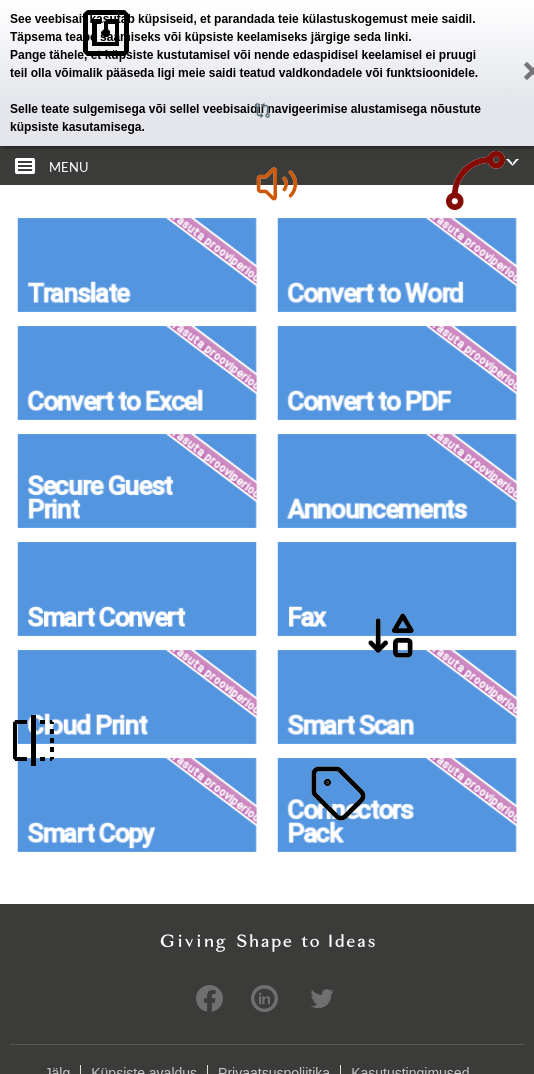 This screenshot has width=534, height=1074. I want to click on compare branches or commits in a repository, so click(262, 110).